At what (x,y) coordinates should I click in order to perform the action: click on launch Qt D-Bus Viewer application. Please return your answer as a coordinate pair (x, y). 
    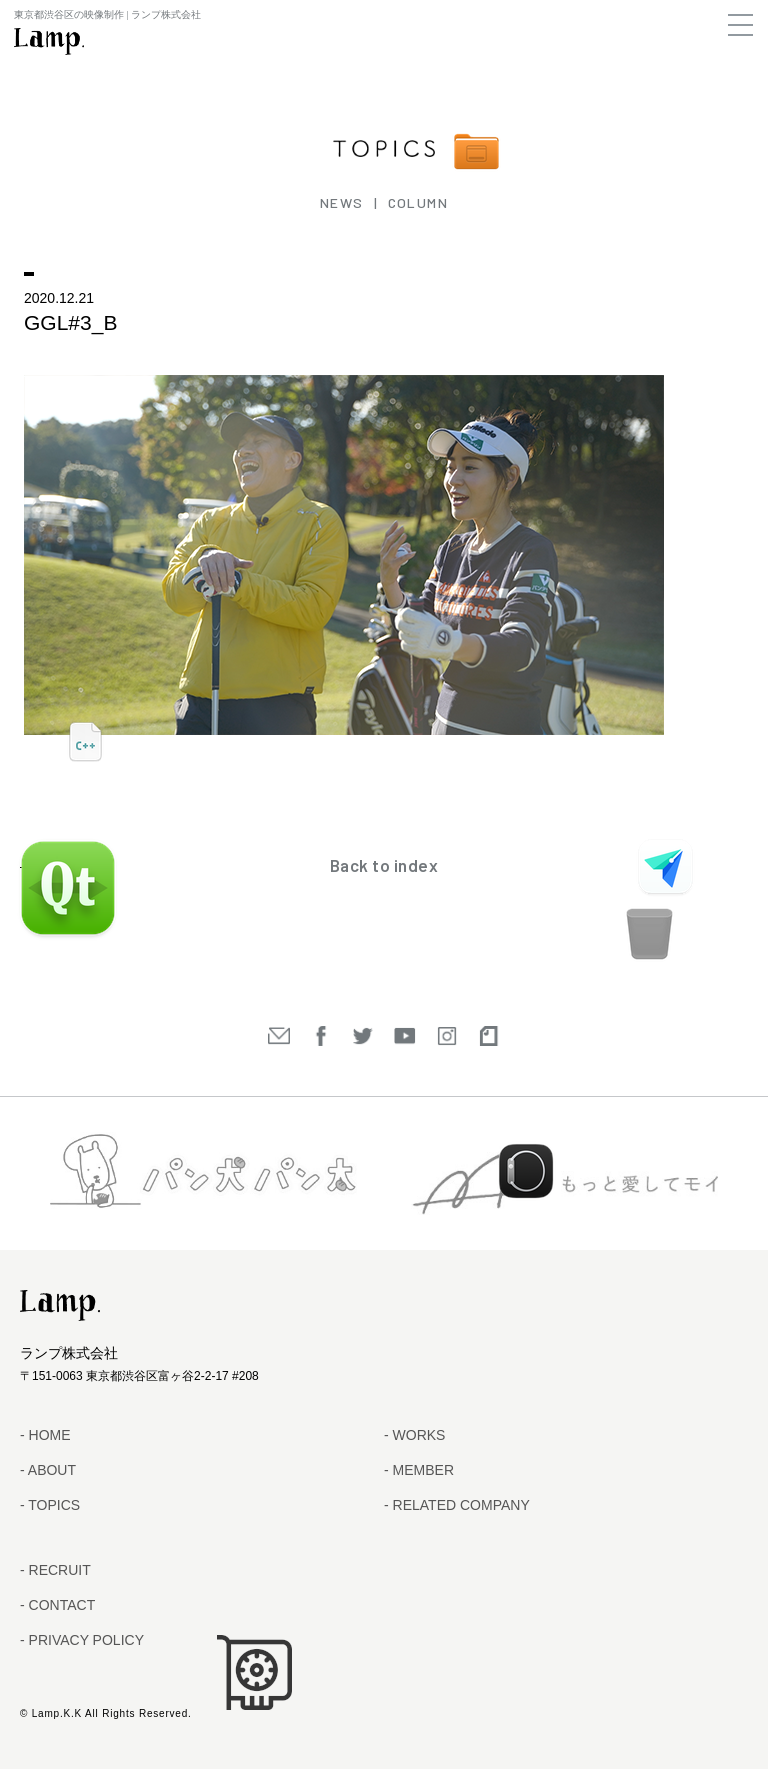
    Looking at the image, I should click on (68, 888).